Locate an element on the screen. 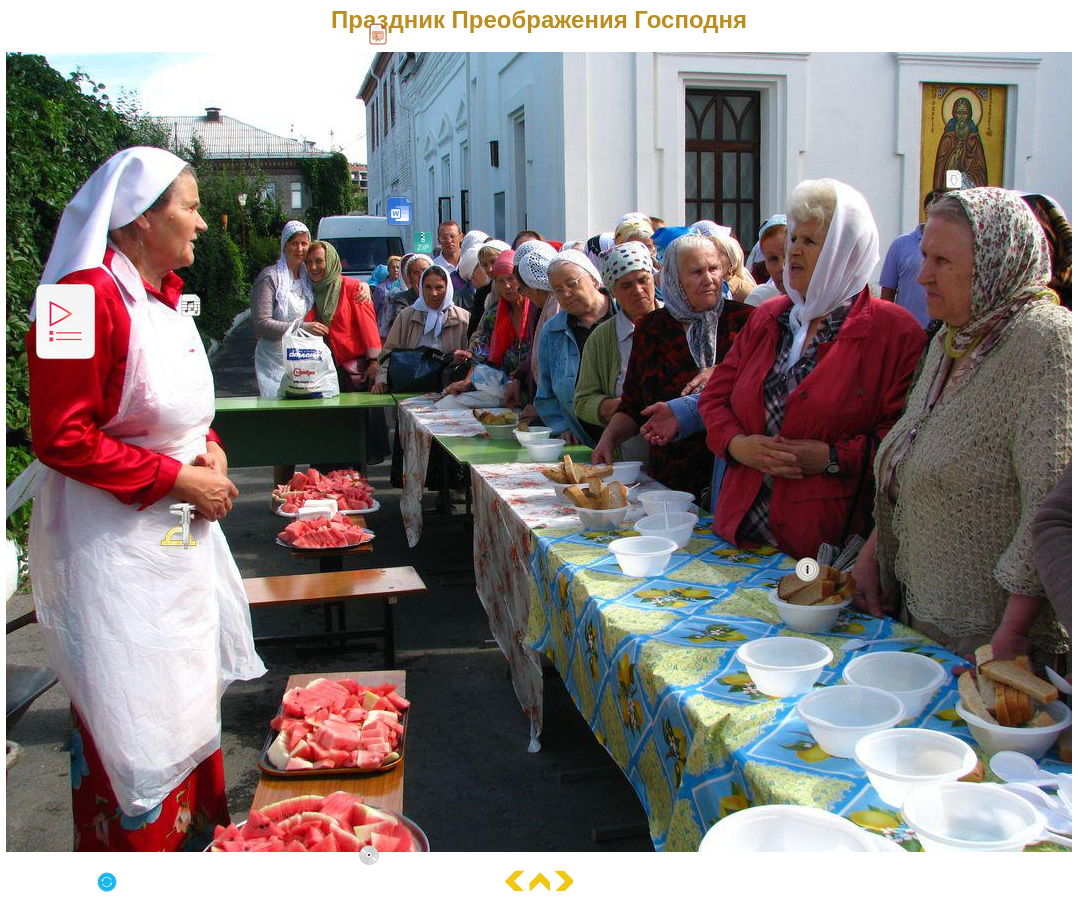 This screenshot has width=1078, height=919. a lilypond music notation file is located at coordinates (191, 305).